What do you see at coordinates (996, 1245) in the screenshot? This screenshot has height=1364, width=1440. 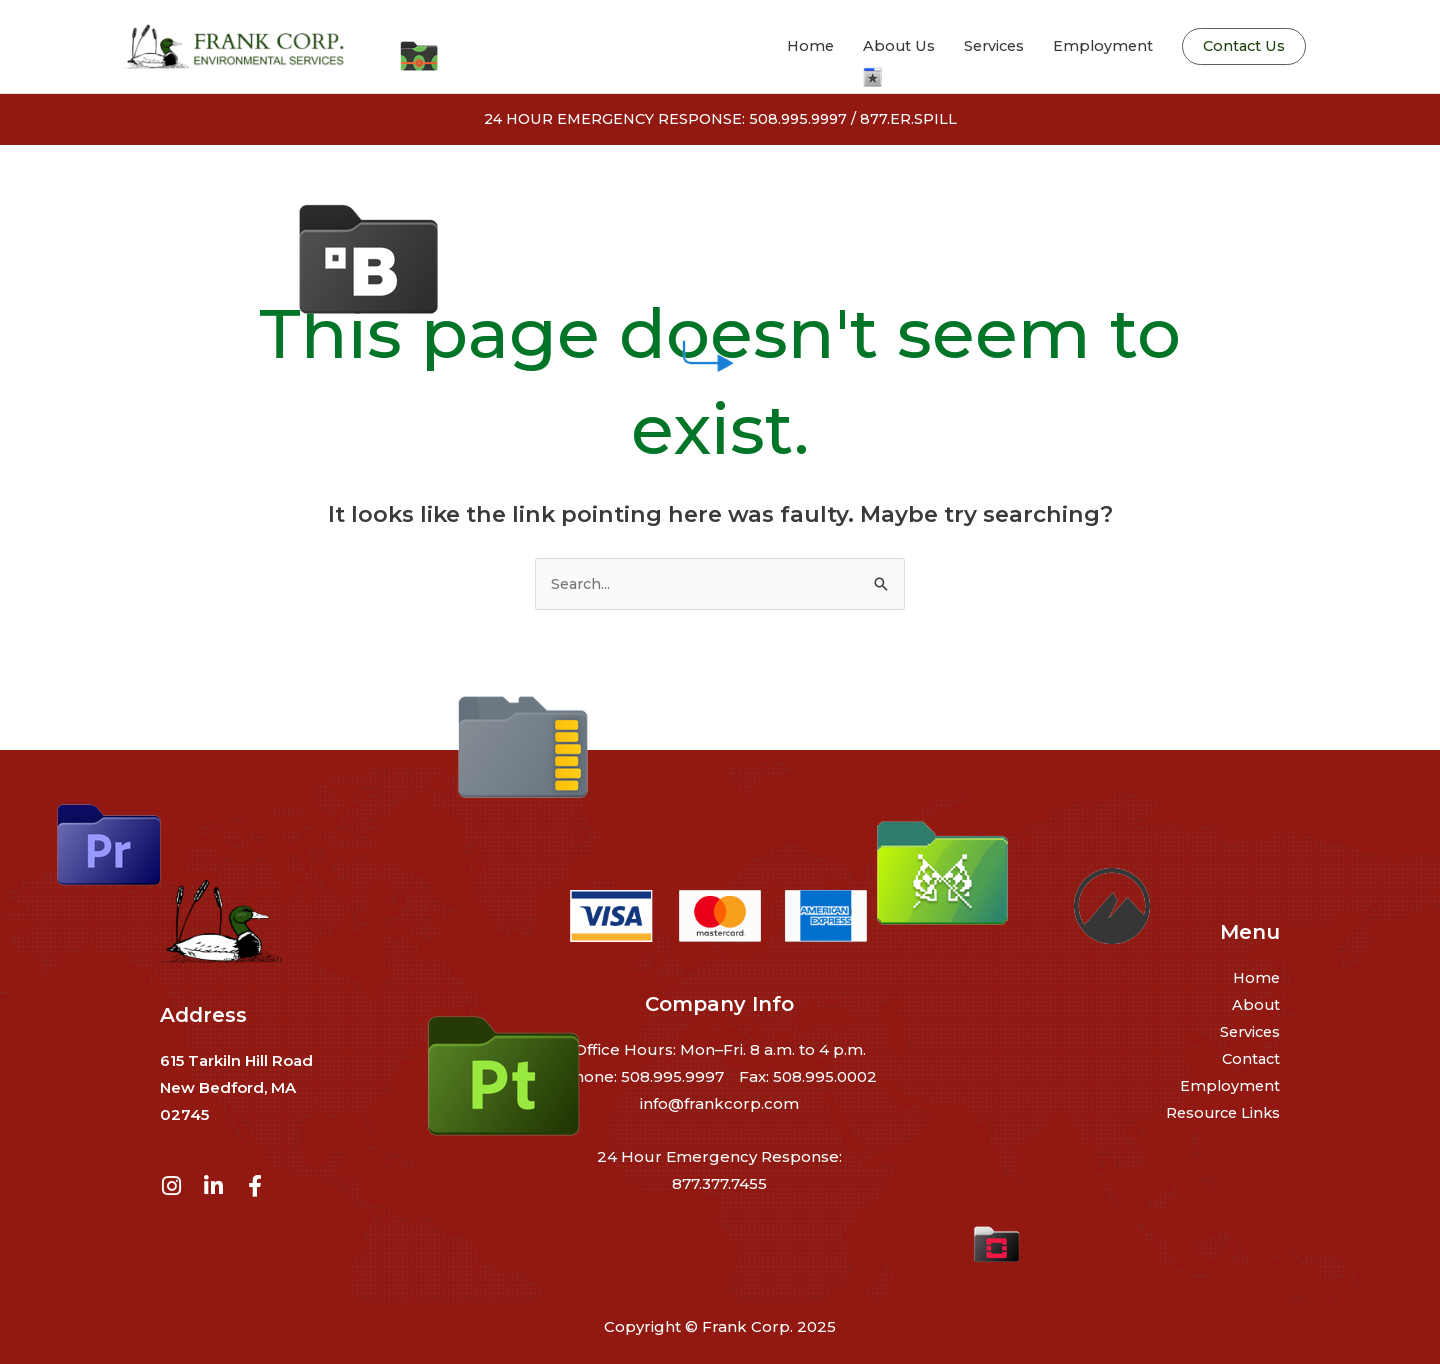 I see `open openstack project folder` at bounding box center [996, 1245].